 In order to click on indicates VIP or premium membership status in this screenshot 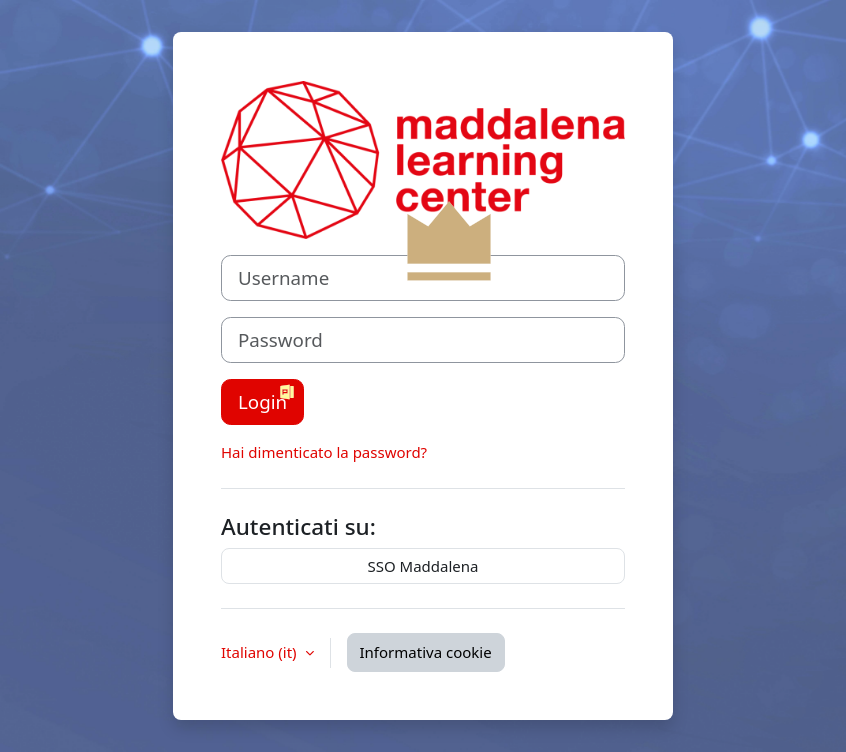, I will do `click(449, 243)`.